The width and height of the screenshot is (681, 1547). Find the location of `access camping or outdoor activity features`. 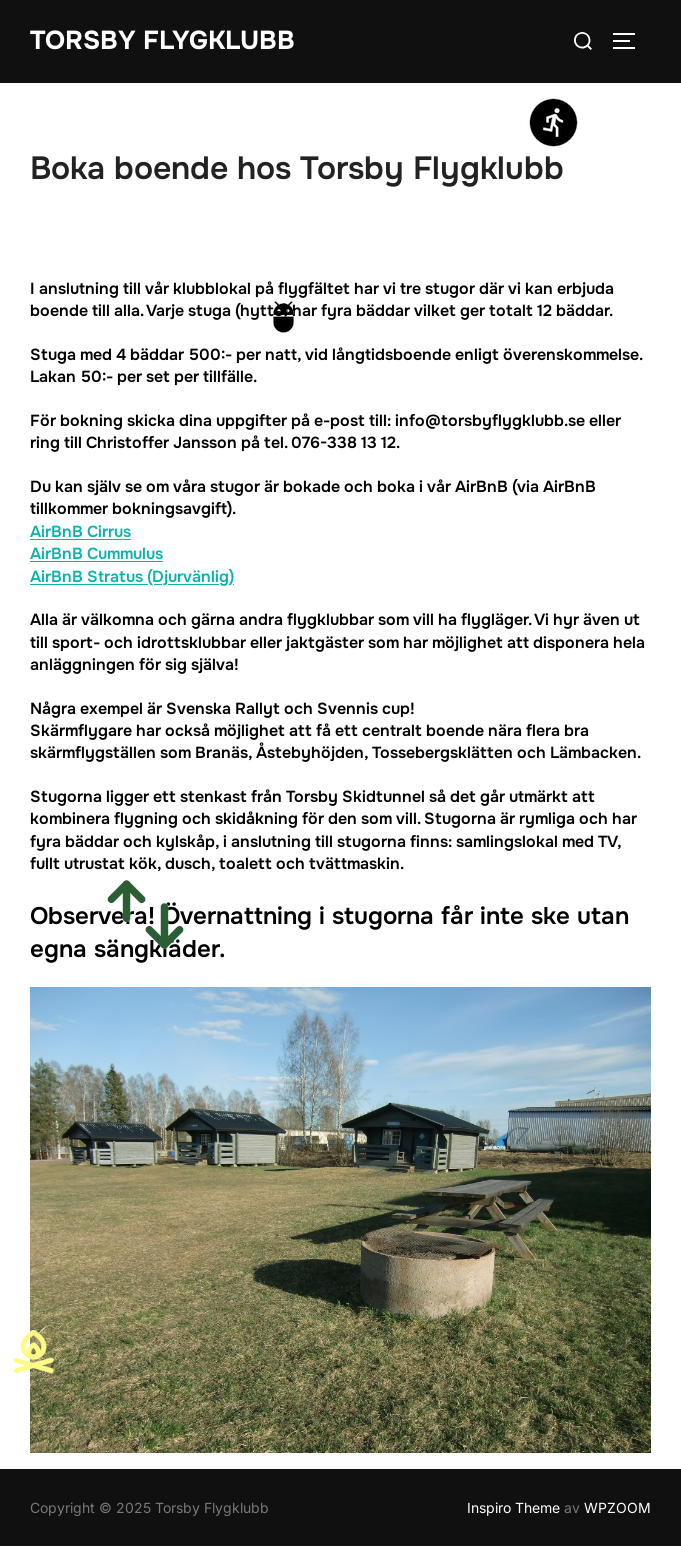

access camping or outdoor activity features is located at coordinates (33, 1351).